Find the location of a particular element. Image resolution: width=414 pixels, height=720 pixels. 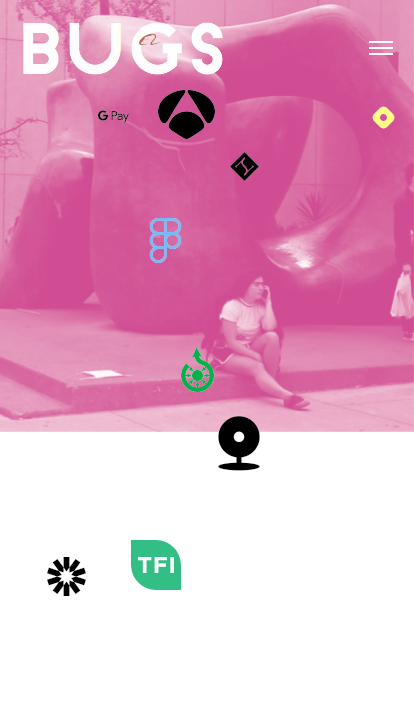

JSON Web Tokens (JWT) technology or integration is located at coordinates (66, 576).